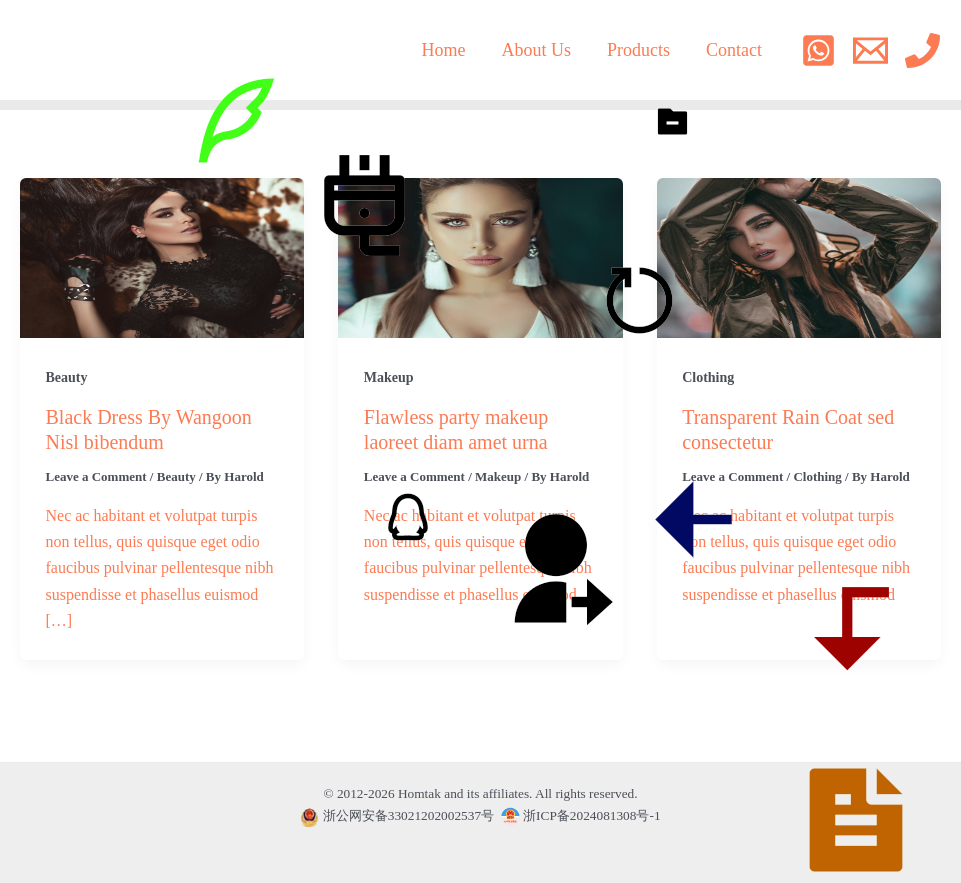 Image resolution: width=961 pixels, height=883 pixels. Describe the element at coordinates (236, 120) in the screenshot. I see `compose or write a new document` at that location.